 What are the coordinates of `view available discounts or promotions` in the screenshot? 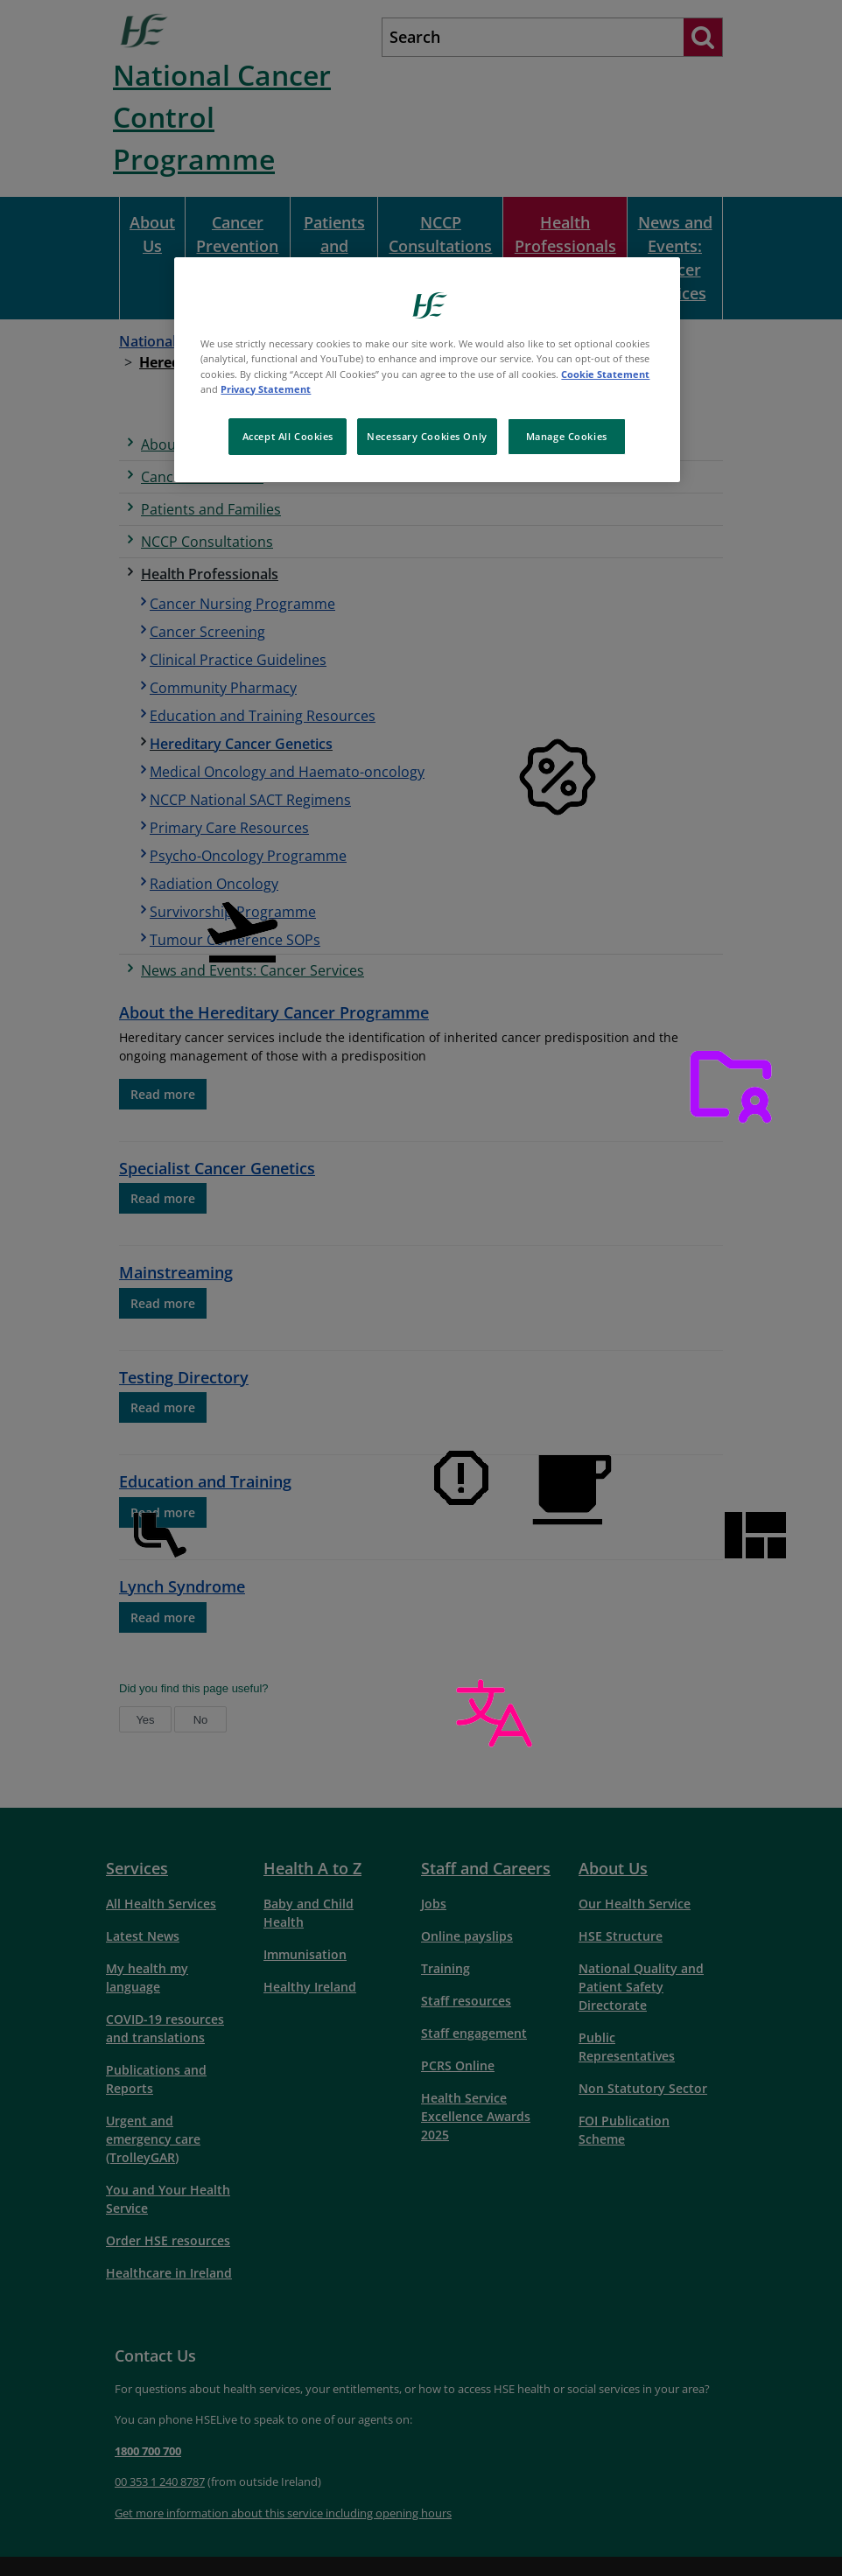 It's located at (558, 777).